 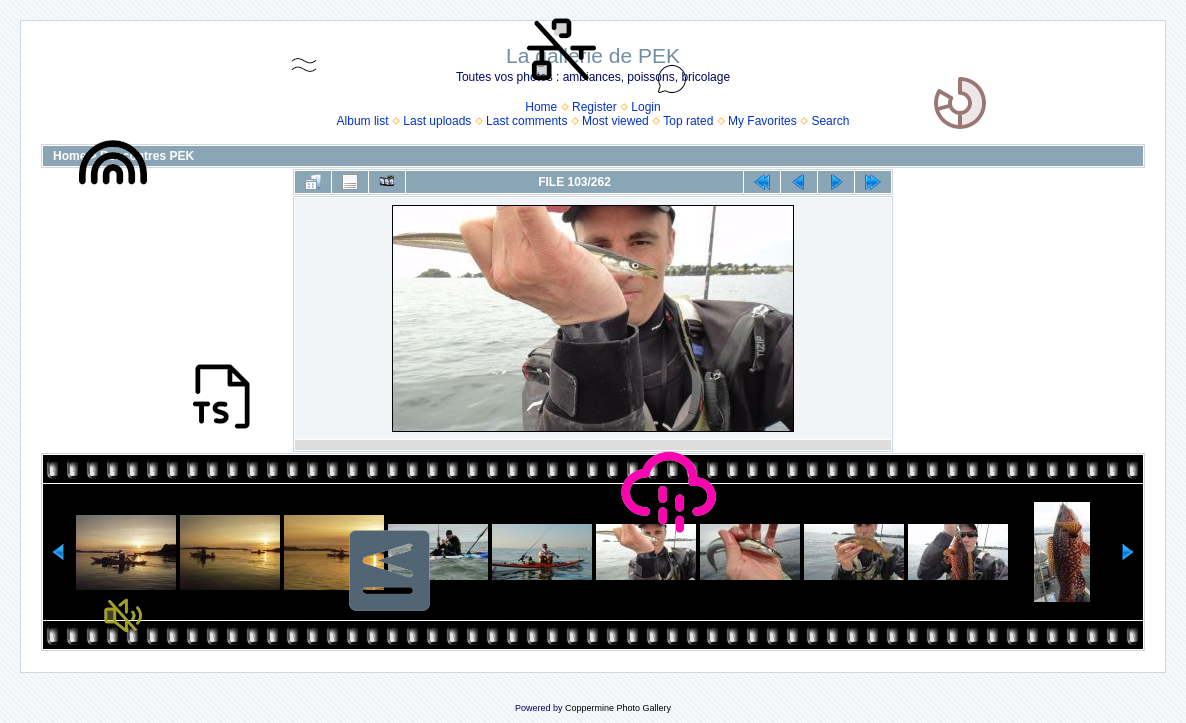 What do you see at coordinates (960, 103) in the screenshot?
I see `view analytics breakdown` at bounding box center [960, 103].